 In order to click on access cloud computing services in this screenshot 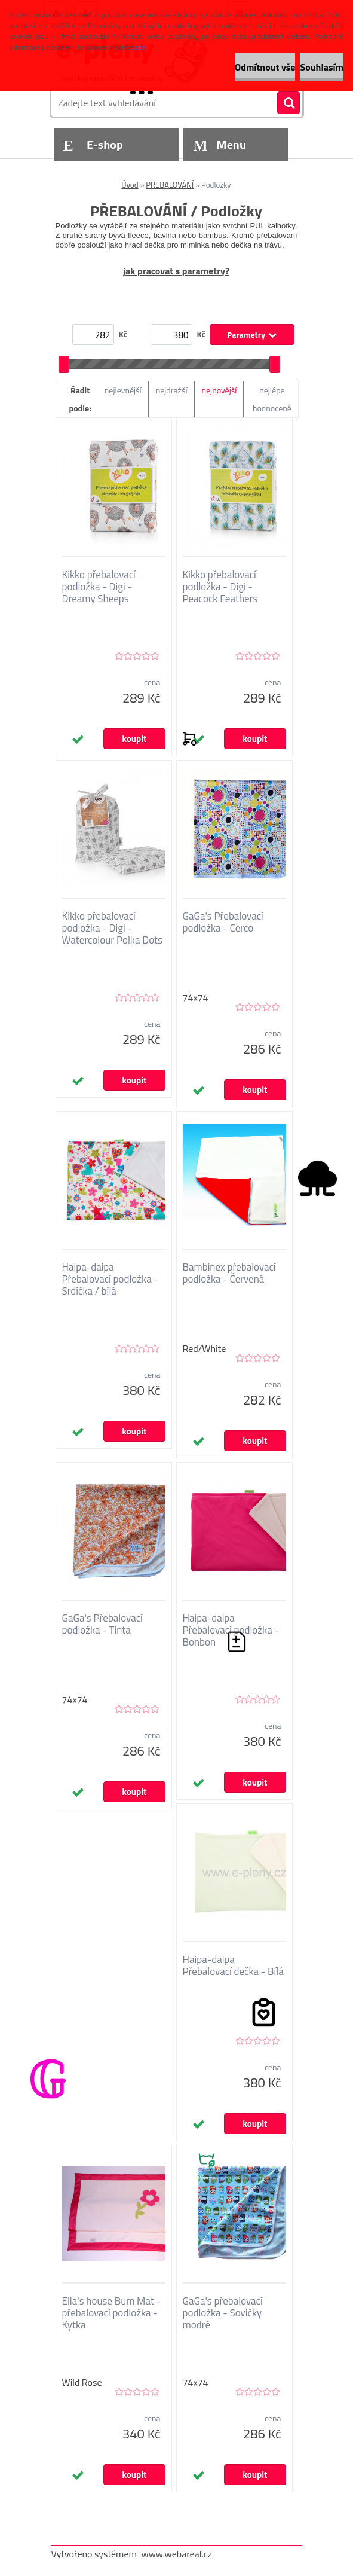, I will do `click(317, 1178)`.